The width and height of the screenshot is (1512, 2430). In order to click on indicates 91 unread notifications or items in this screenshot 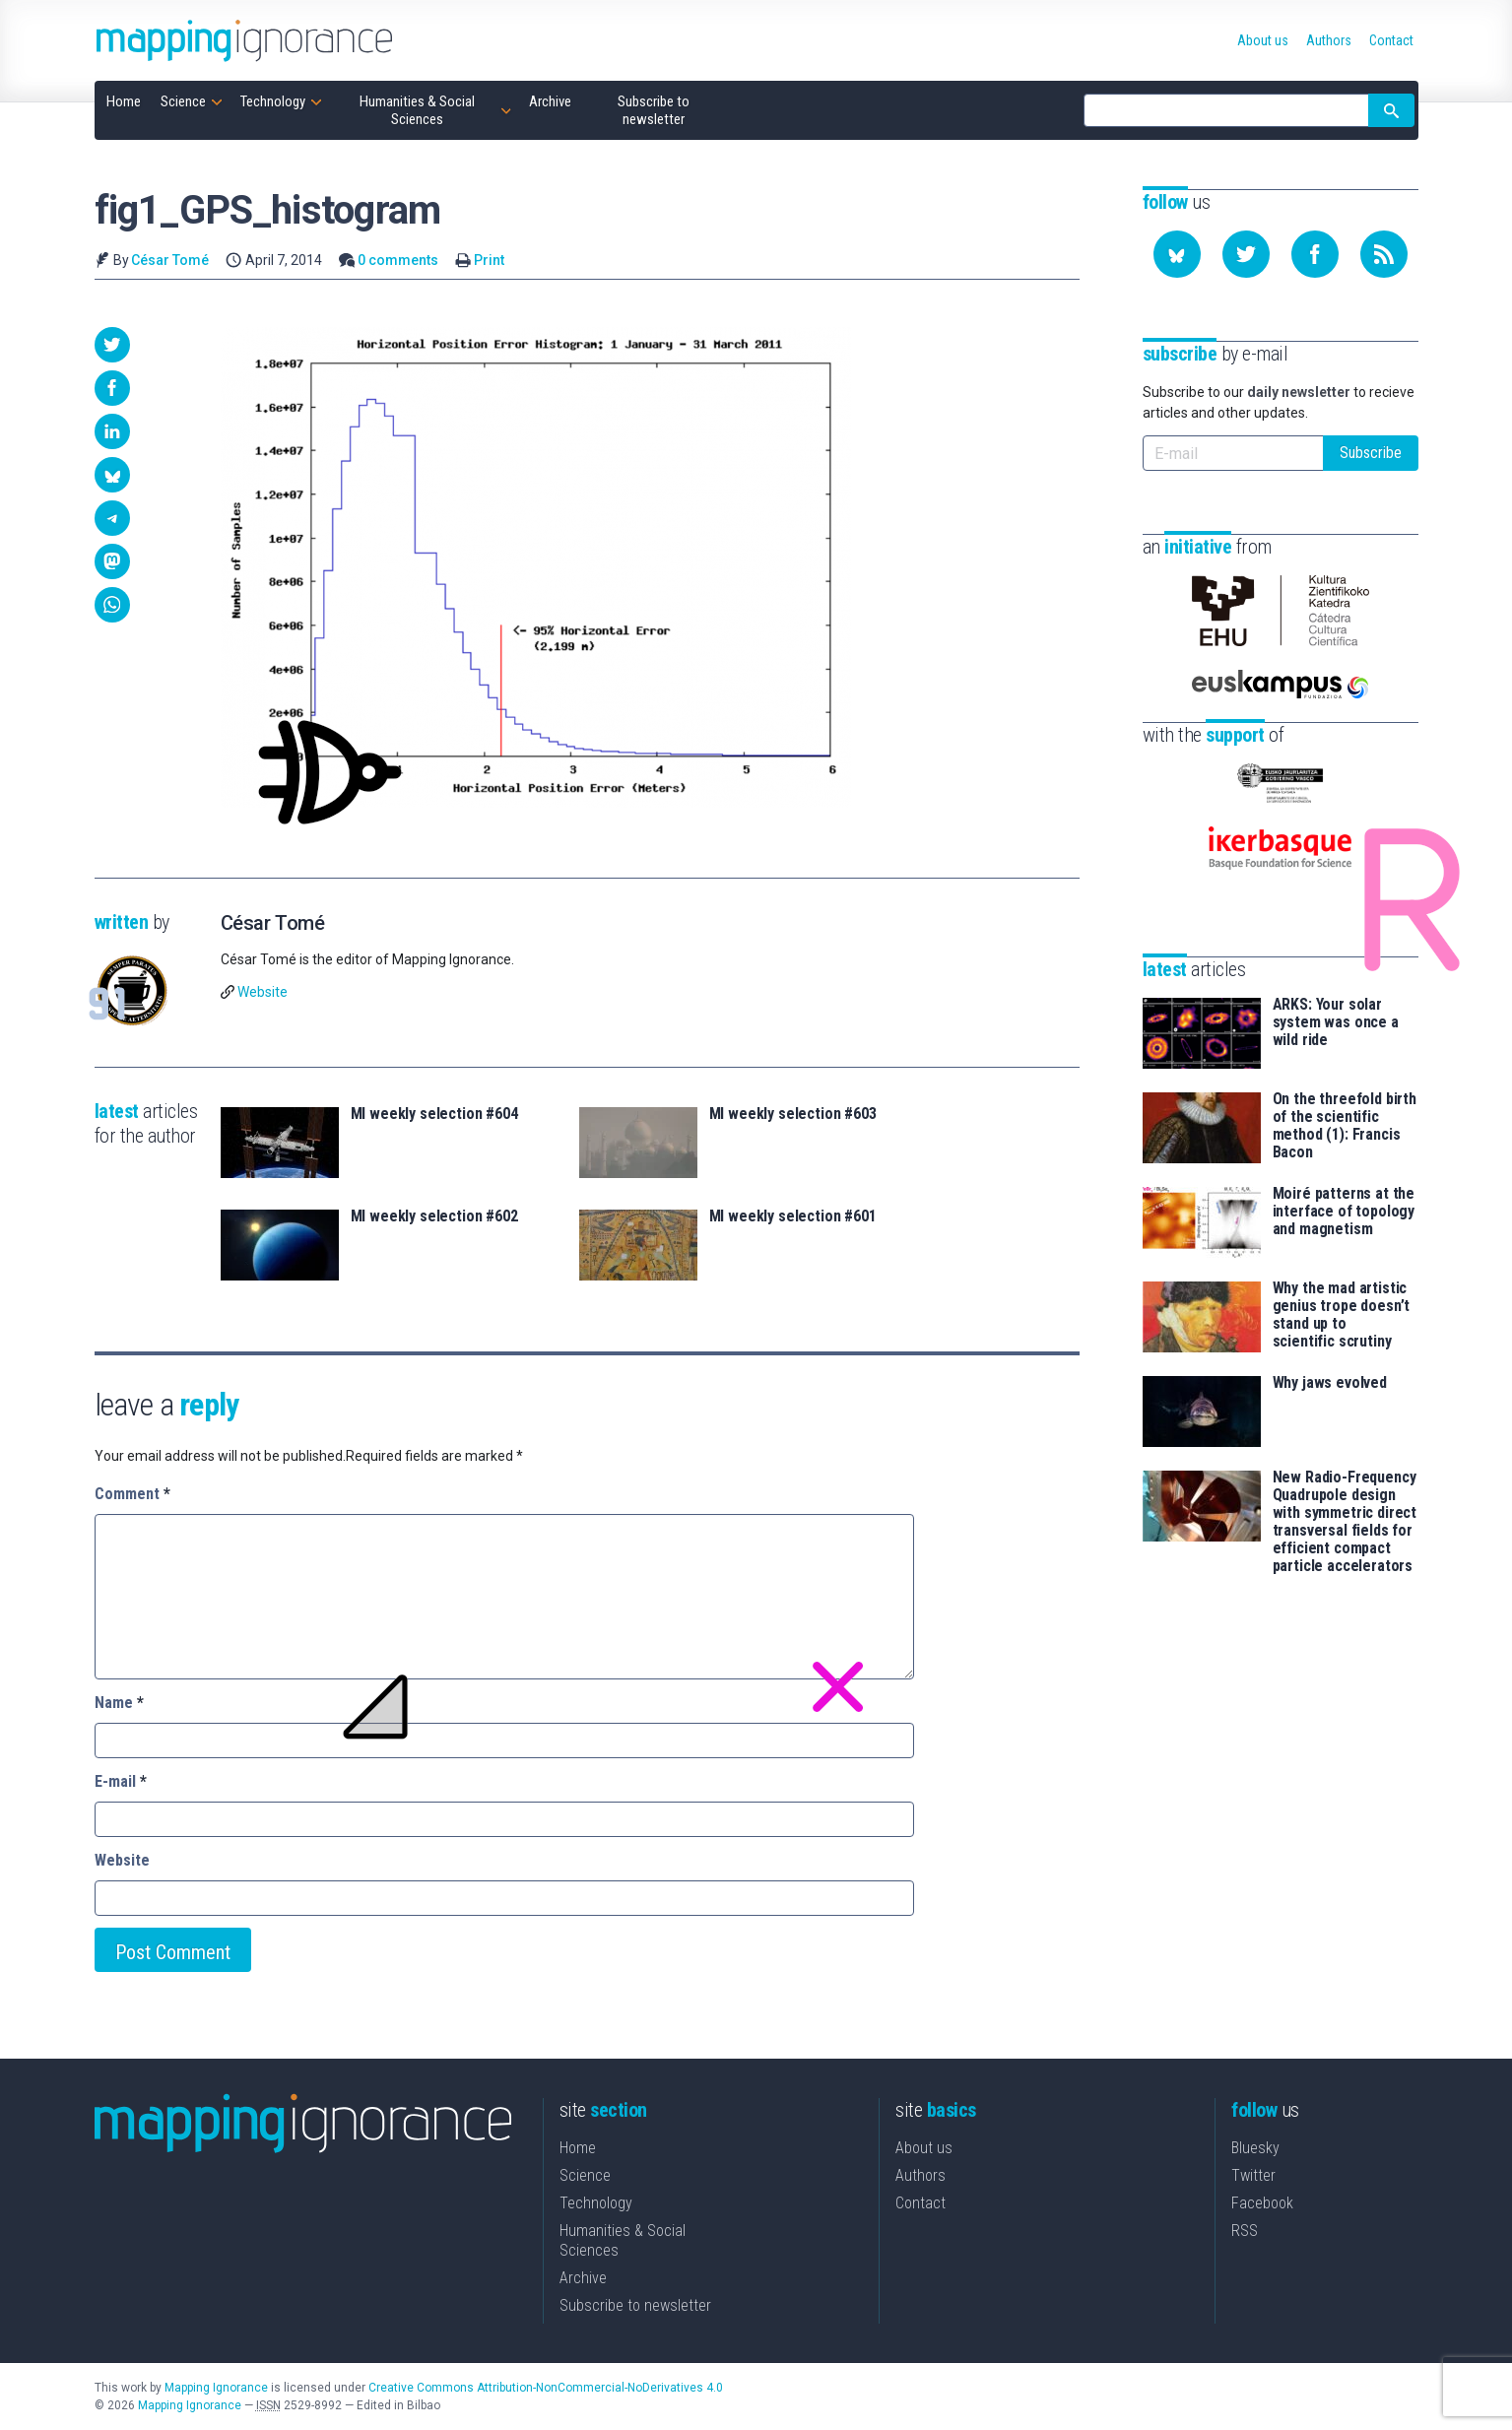, I will do `click(108, 1004)`.